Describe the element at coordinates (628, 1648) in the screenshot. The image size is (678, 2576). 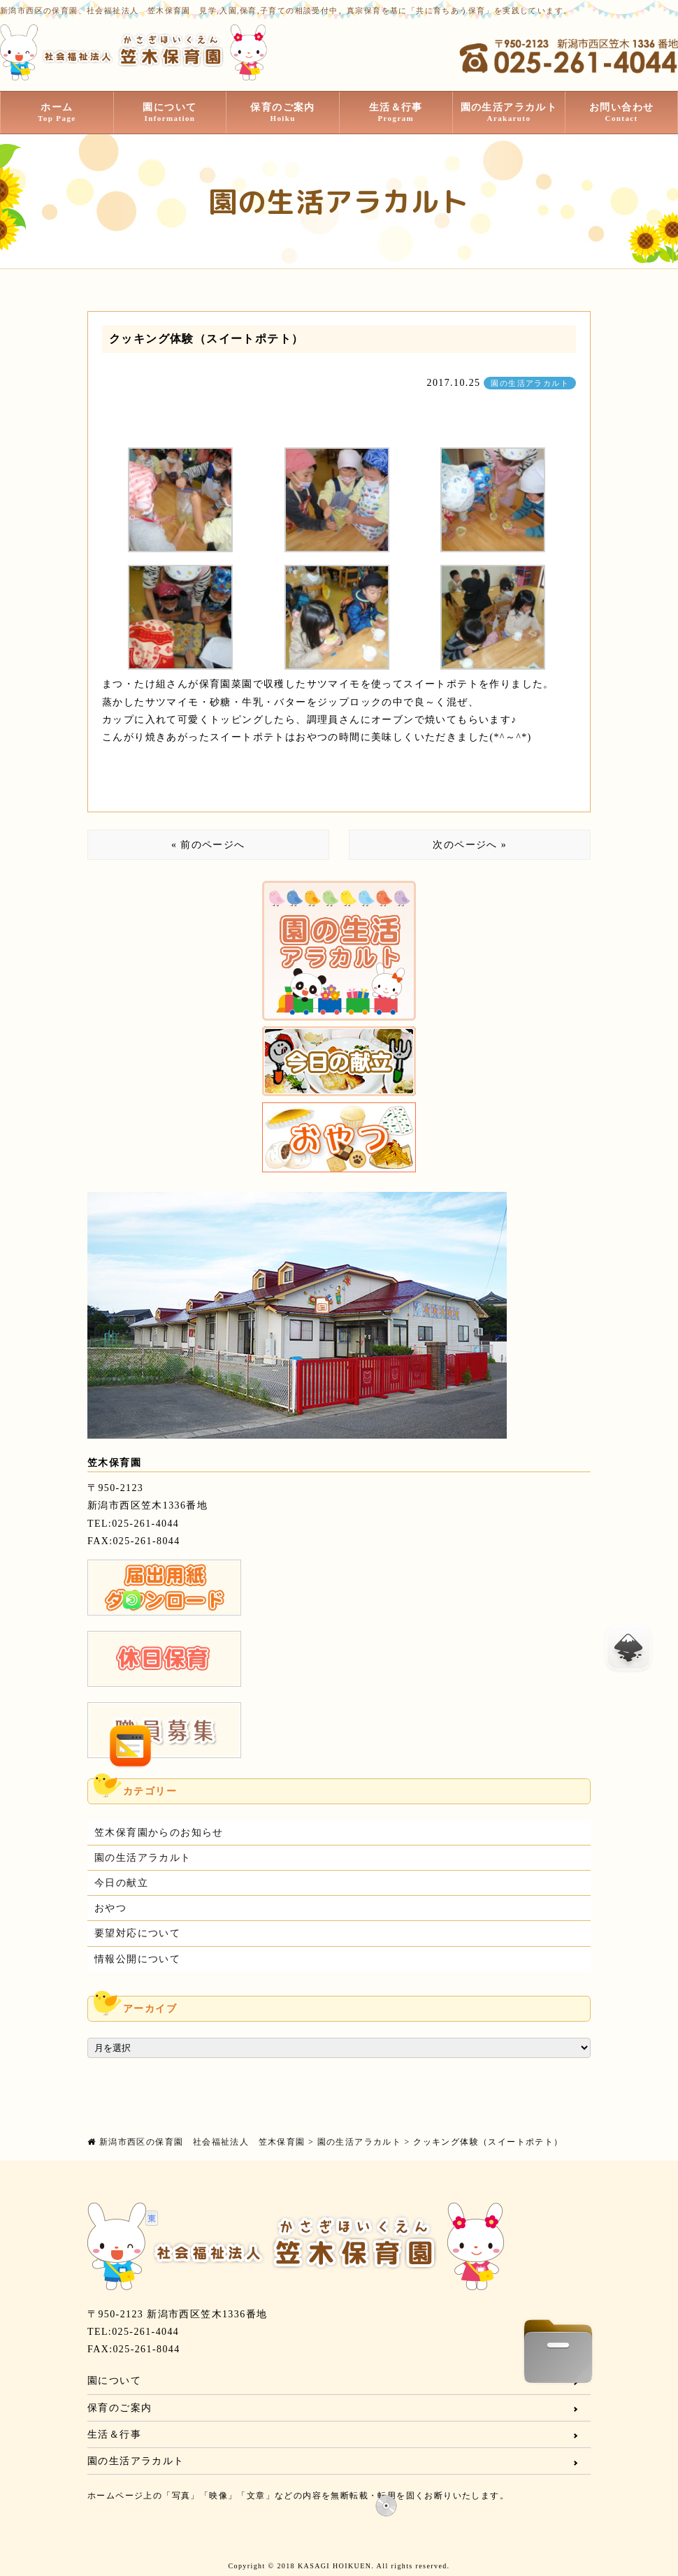
I see `open inkscape vector graphics editor` at that location.